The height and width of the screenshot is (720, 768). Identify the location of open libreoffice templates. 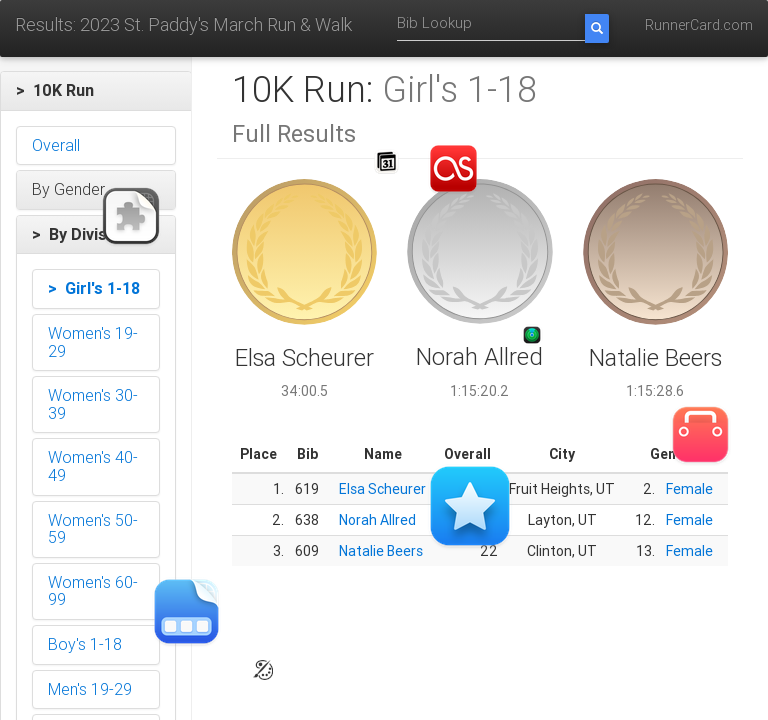
(131, 216).